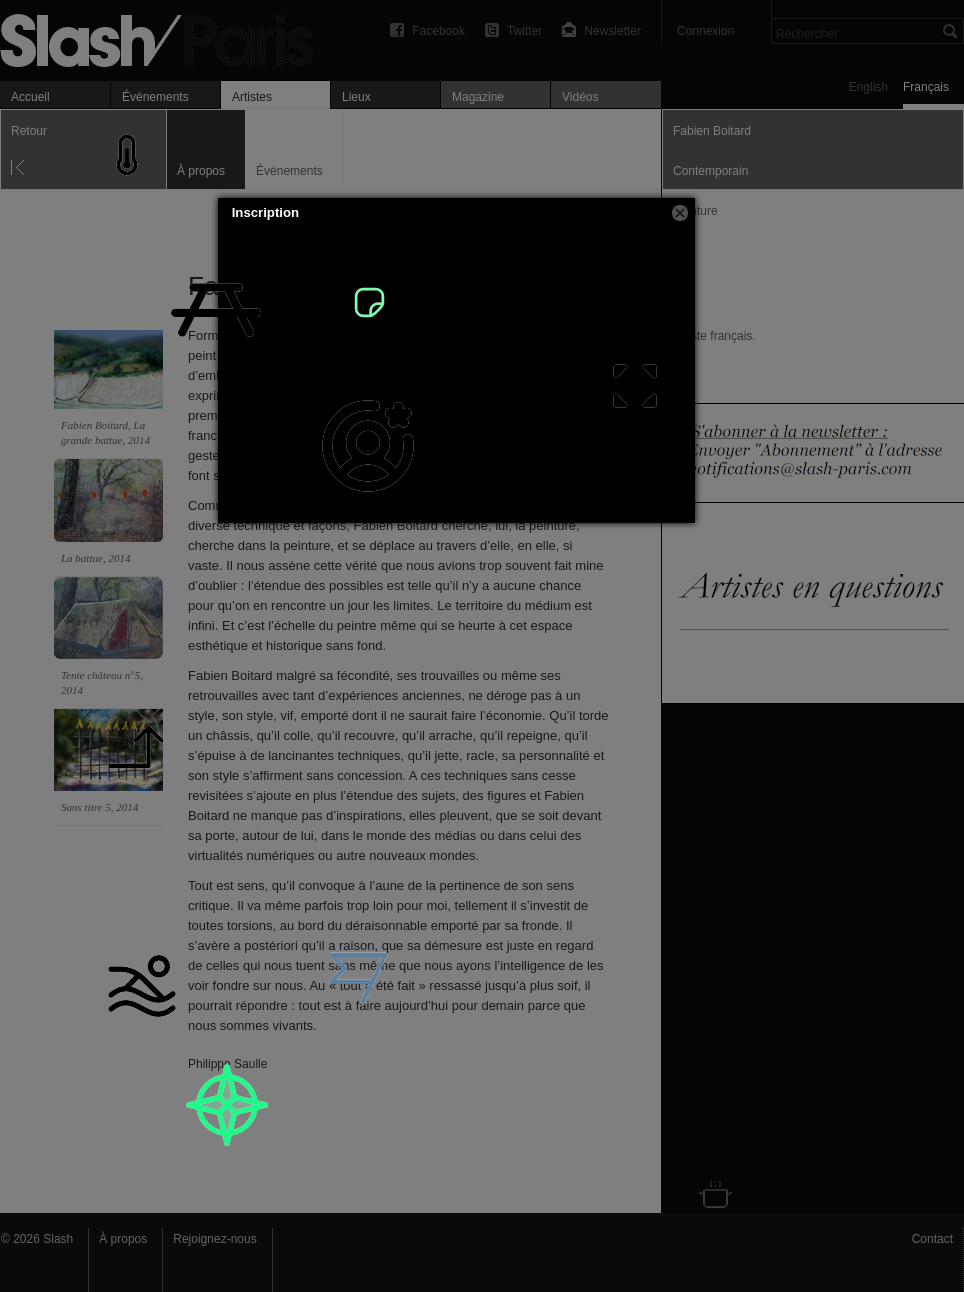 This screenshot has height=1292, width=964. Describe the element at coordinates (369, 302) in the screenshot. I see `add a sticker to your message` at that location.